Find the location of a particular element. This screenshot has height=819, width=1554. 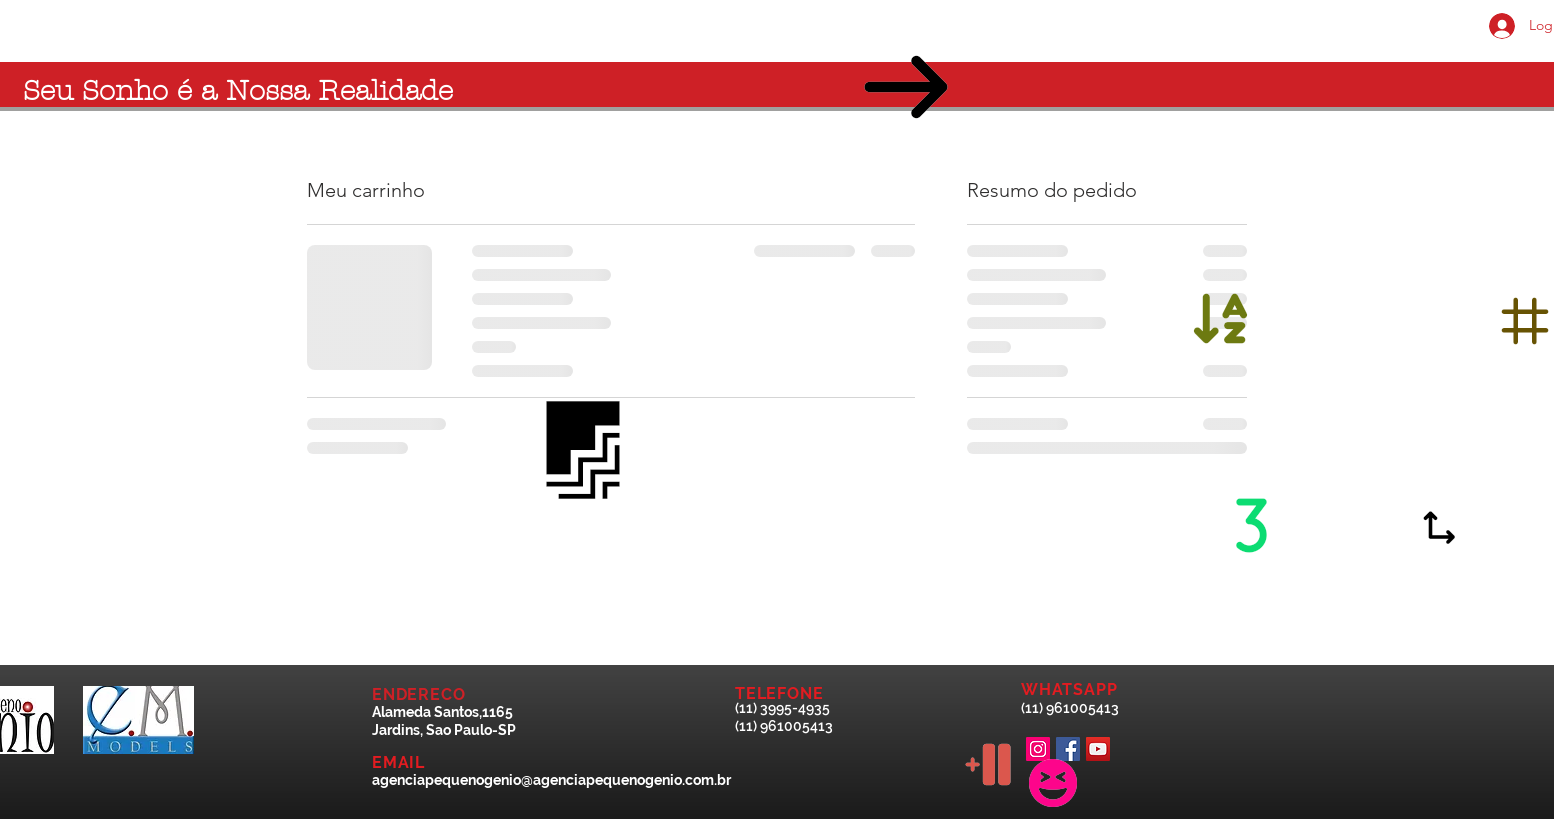

proceed to the next step is located at coordinates (906, 87).